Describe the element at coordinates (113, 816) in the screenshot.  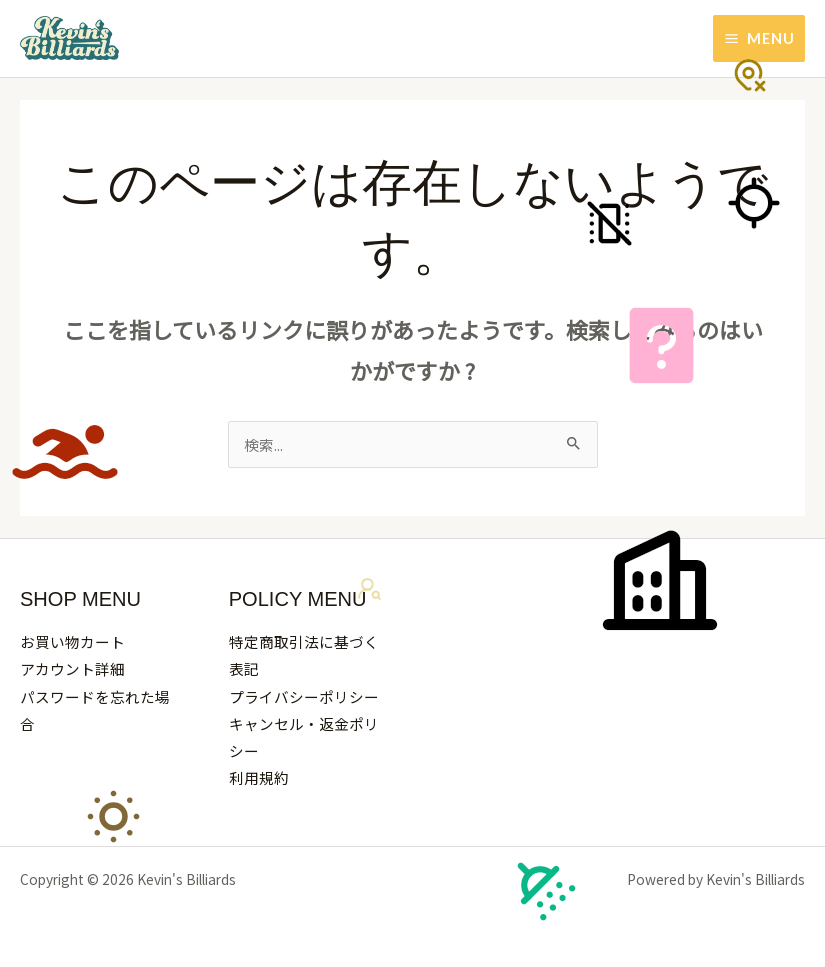
I see `reduce screen brightness` at that location.